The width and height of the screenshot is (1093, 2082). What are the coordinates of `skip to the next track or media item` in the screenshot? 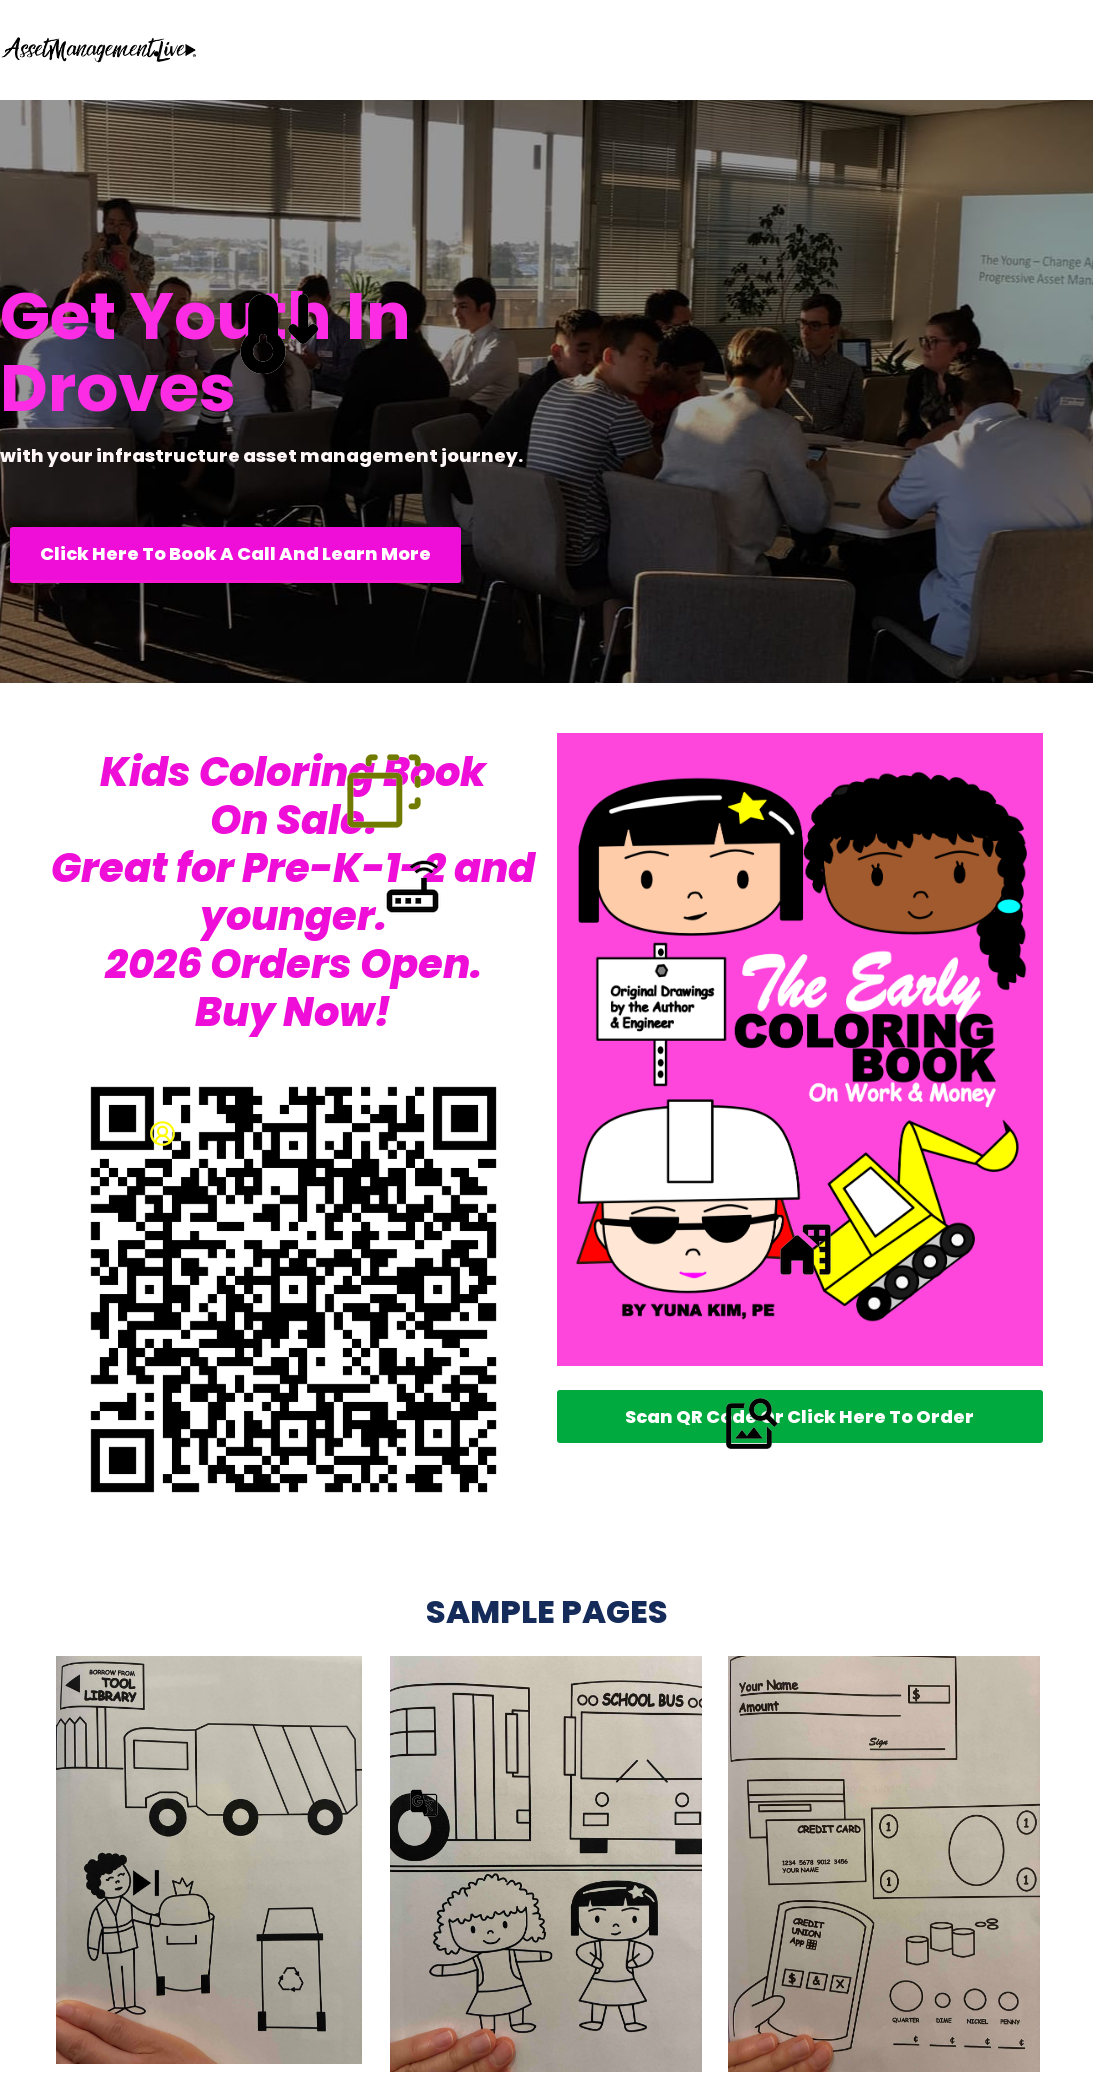 It's located at (146, 1883).